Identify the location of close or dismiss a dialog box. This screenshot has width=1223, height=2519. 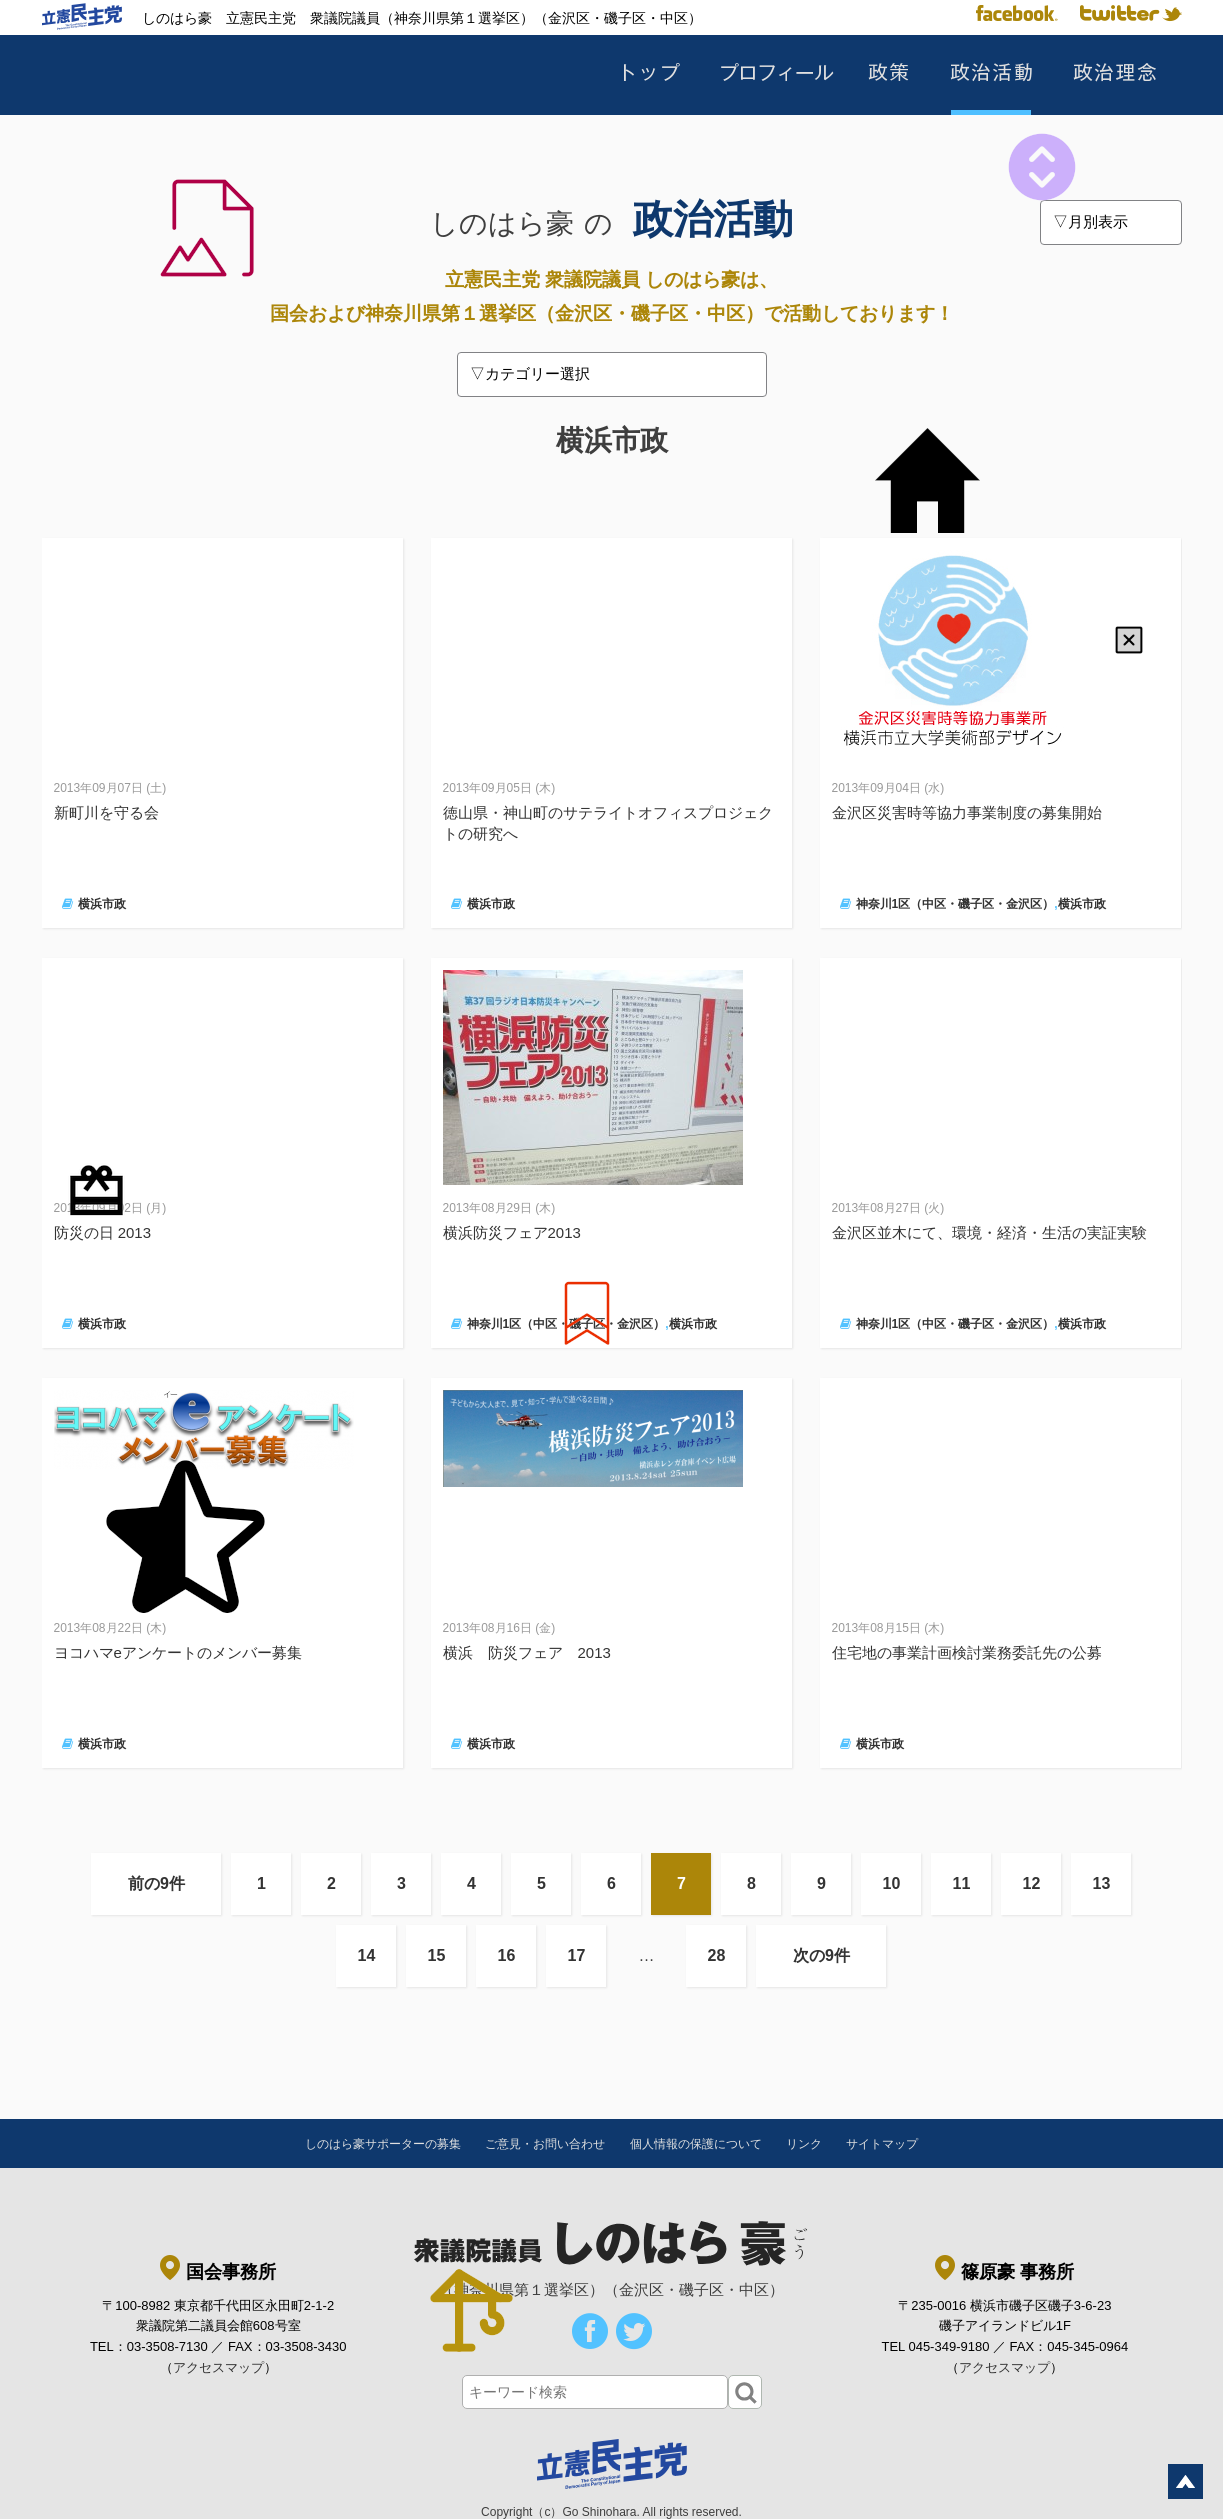
(1129, 640).